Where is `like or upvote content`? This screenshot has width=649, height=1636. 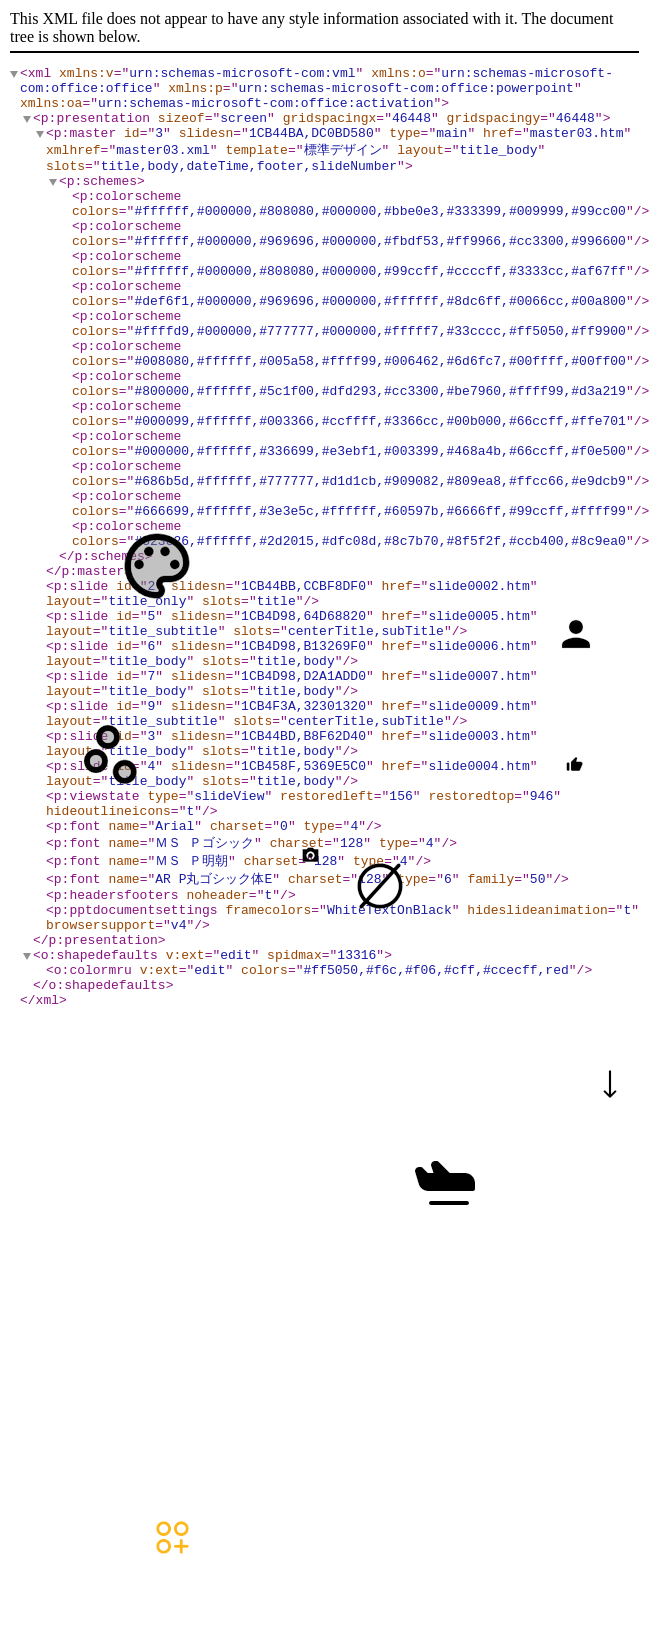 like or upvote content is located at coordinates (574, 764).